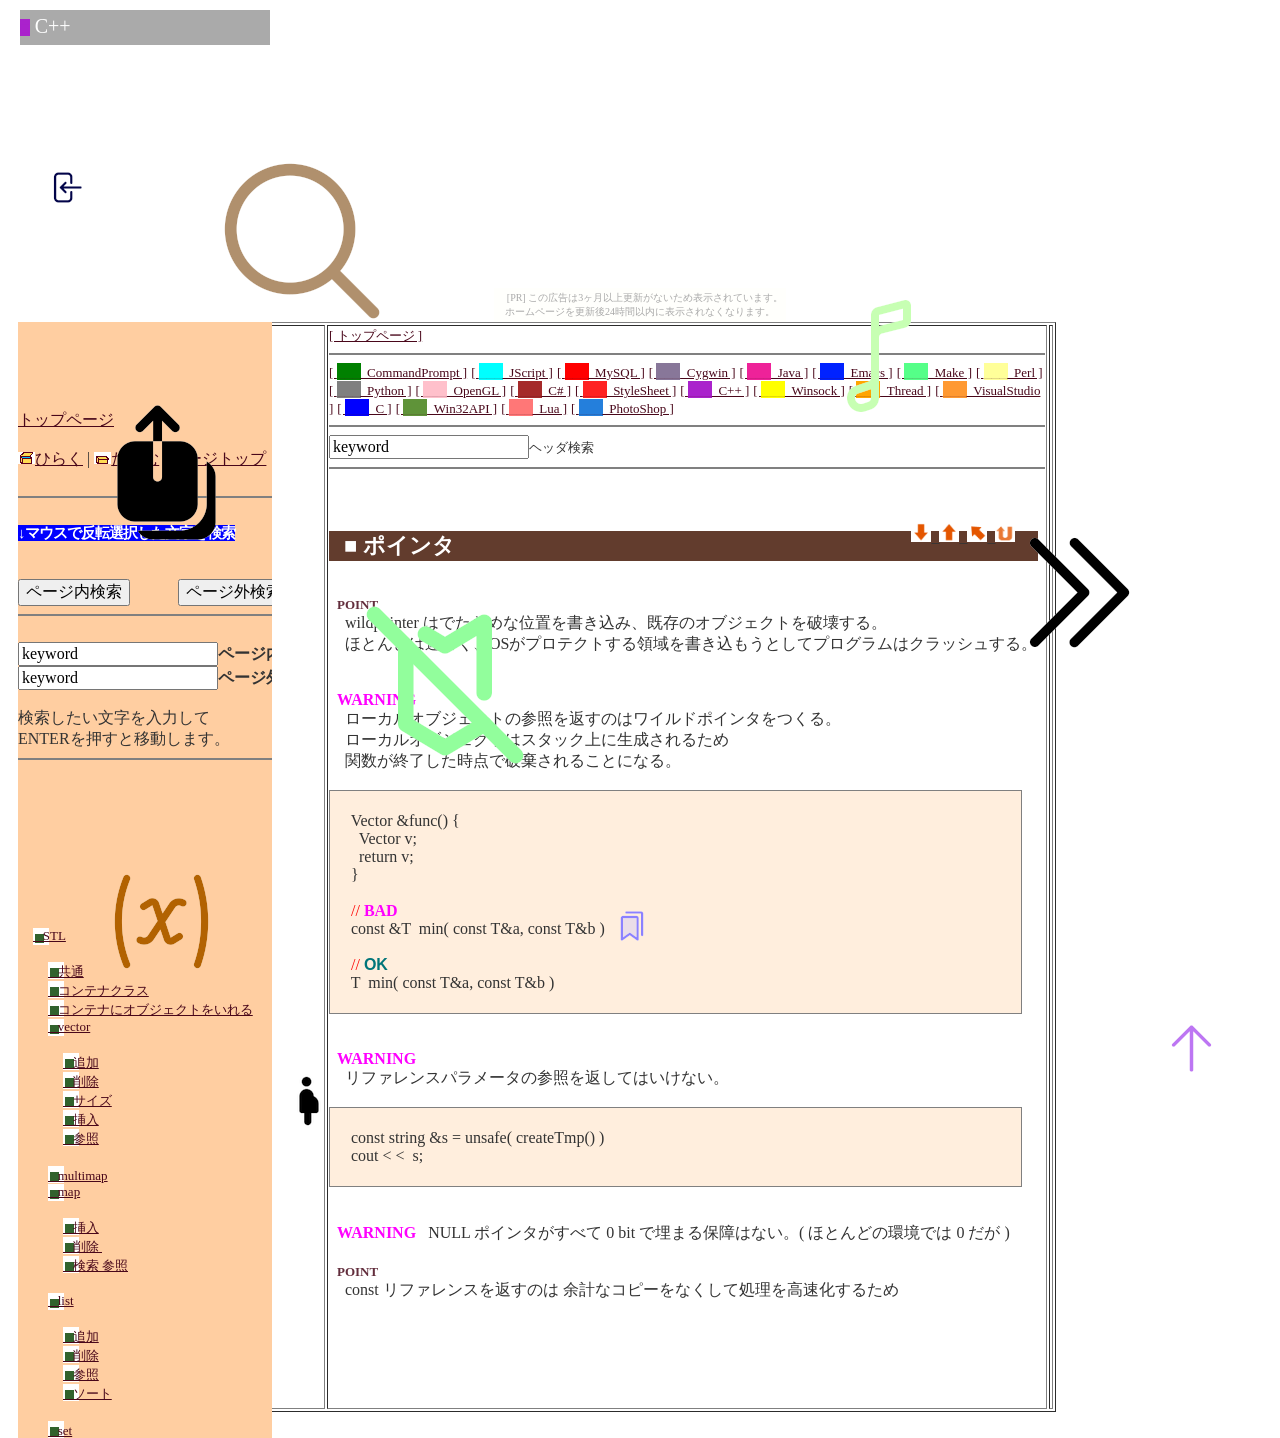  Describe the element at coordinates (1079, 592) in the screenshot. I see `skip forward or advance quickly` at that location.